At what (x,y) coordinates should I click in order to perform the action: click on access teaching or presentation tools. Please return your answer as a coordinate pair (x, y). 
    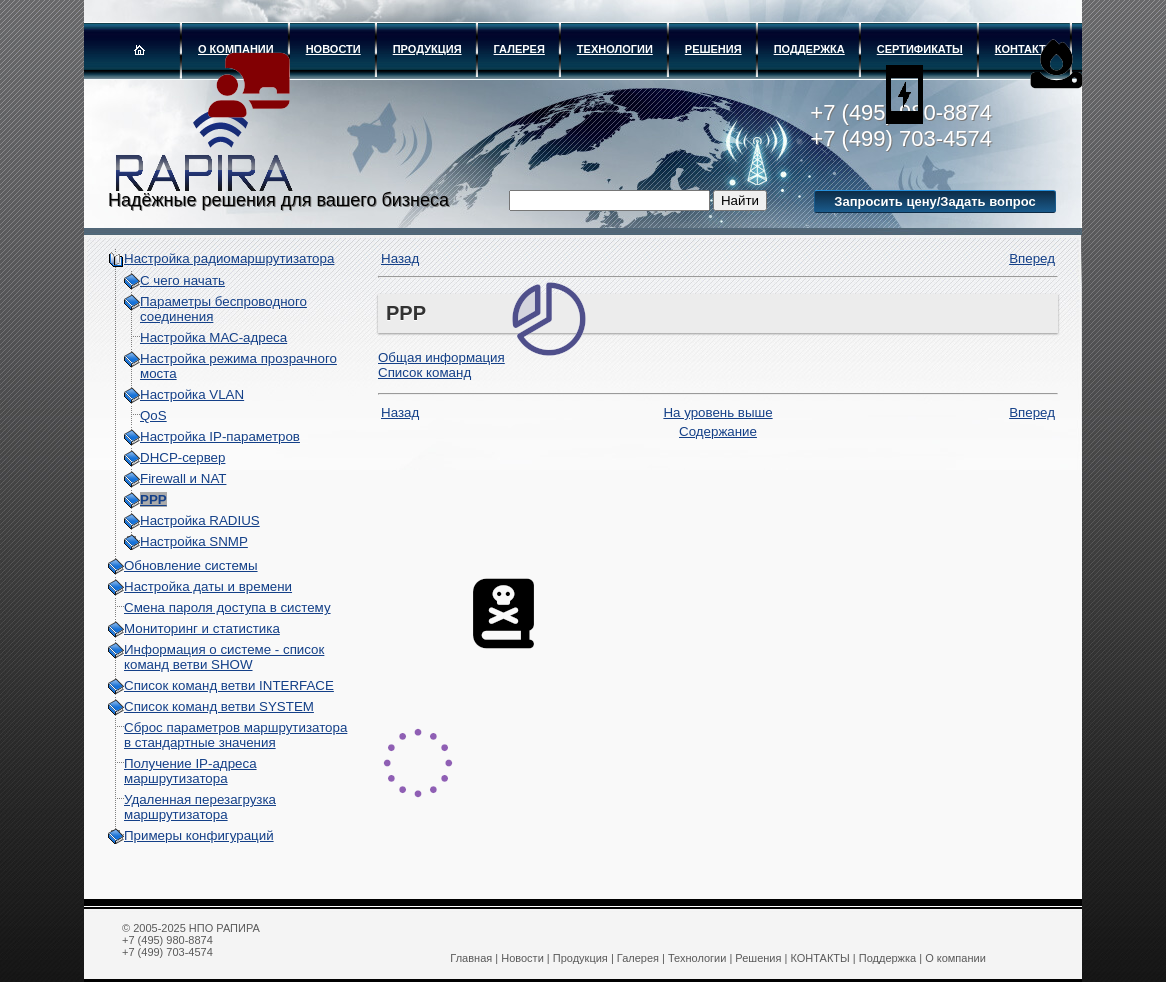
    Looking at the image, I should click on (251, 83).